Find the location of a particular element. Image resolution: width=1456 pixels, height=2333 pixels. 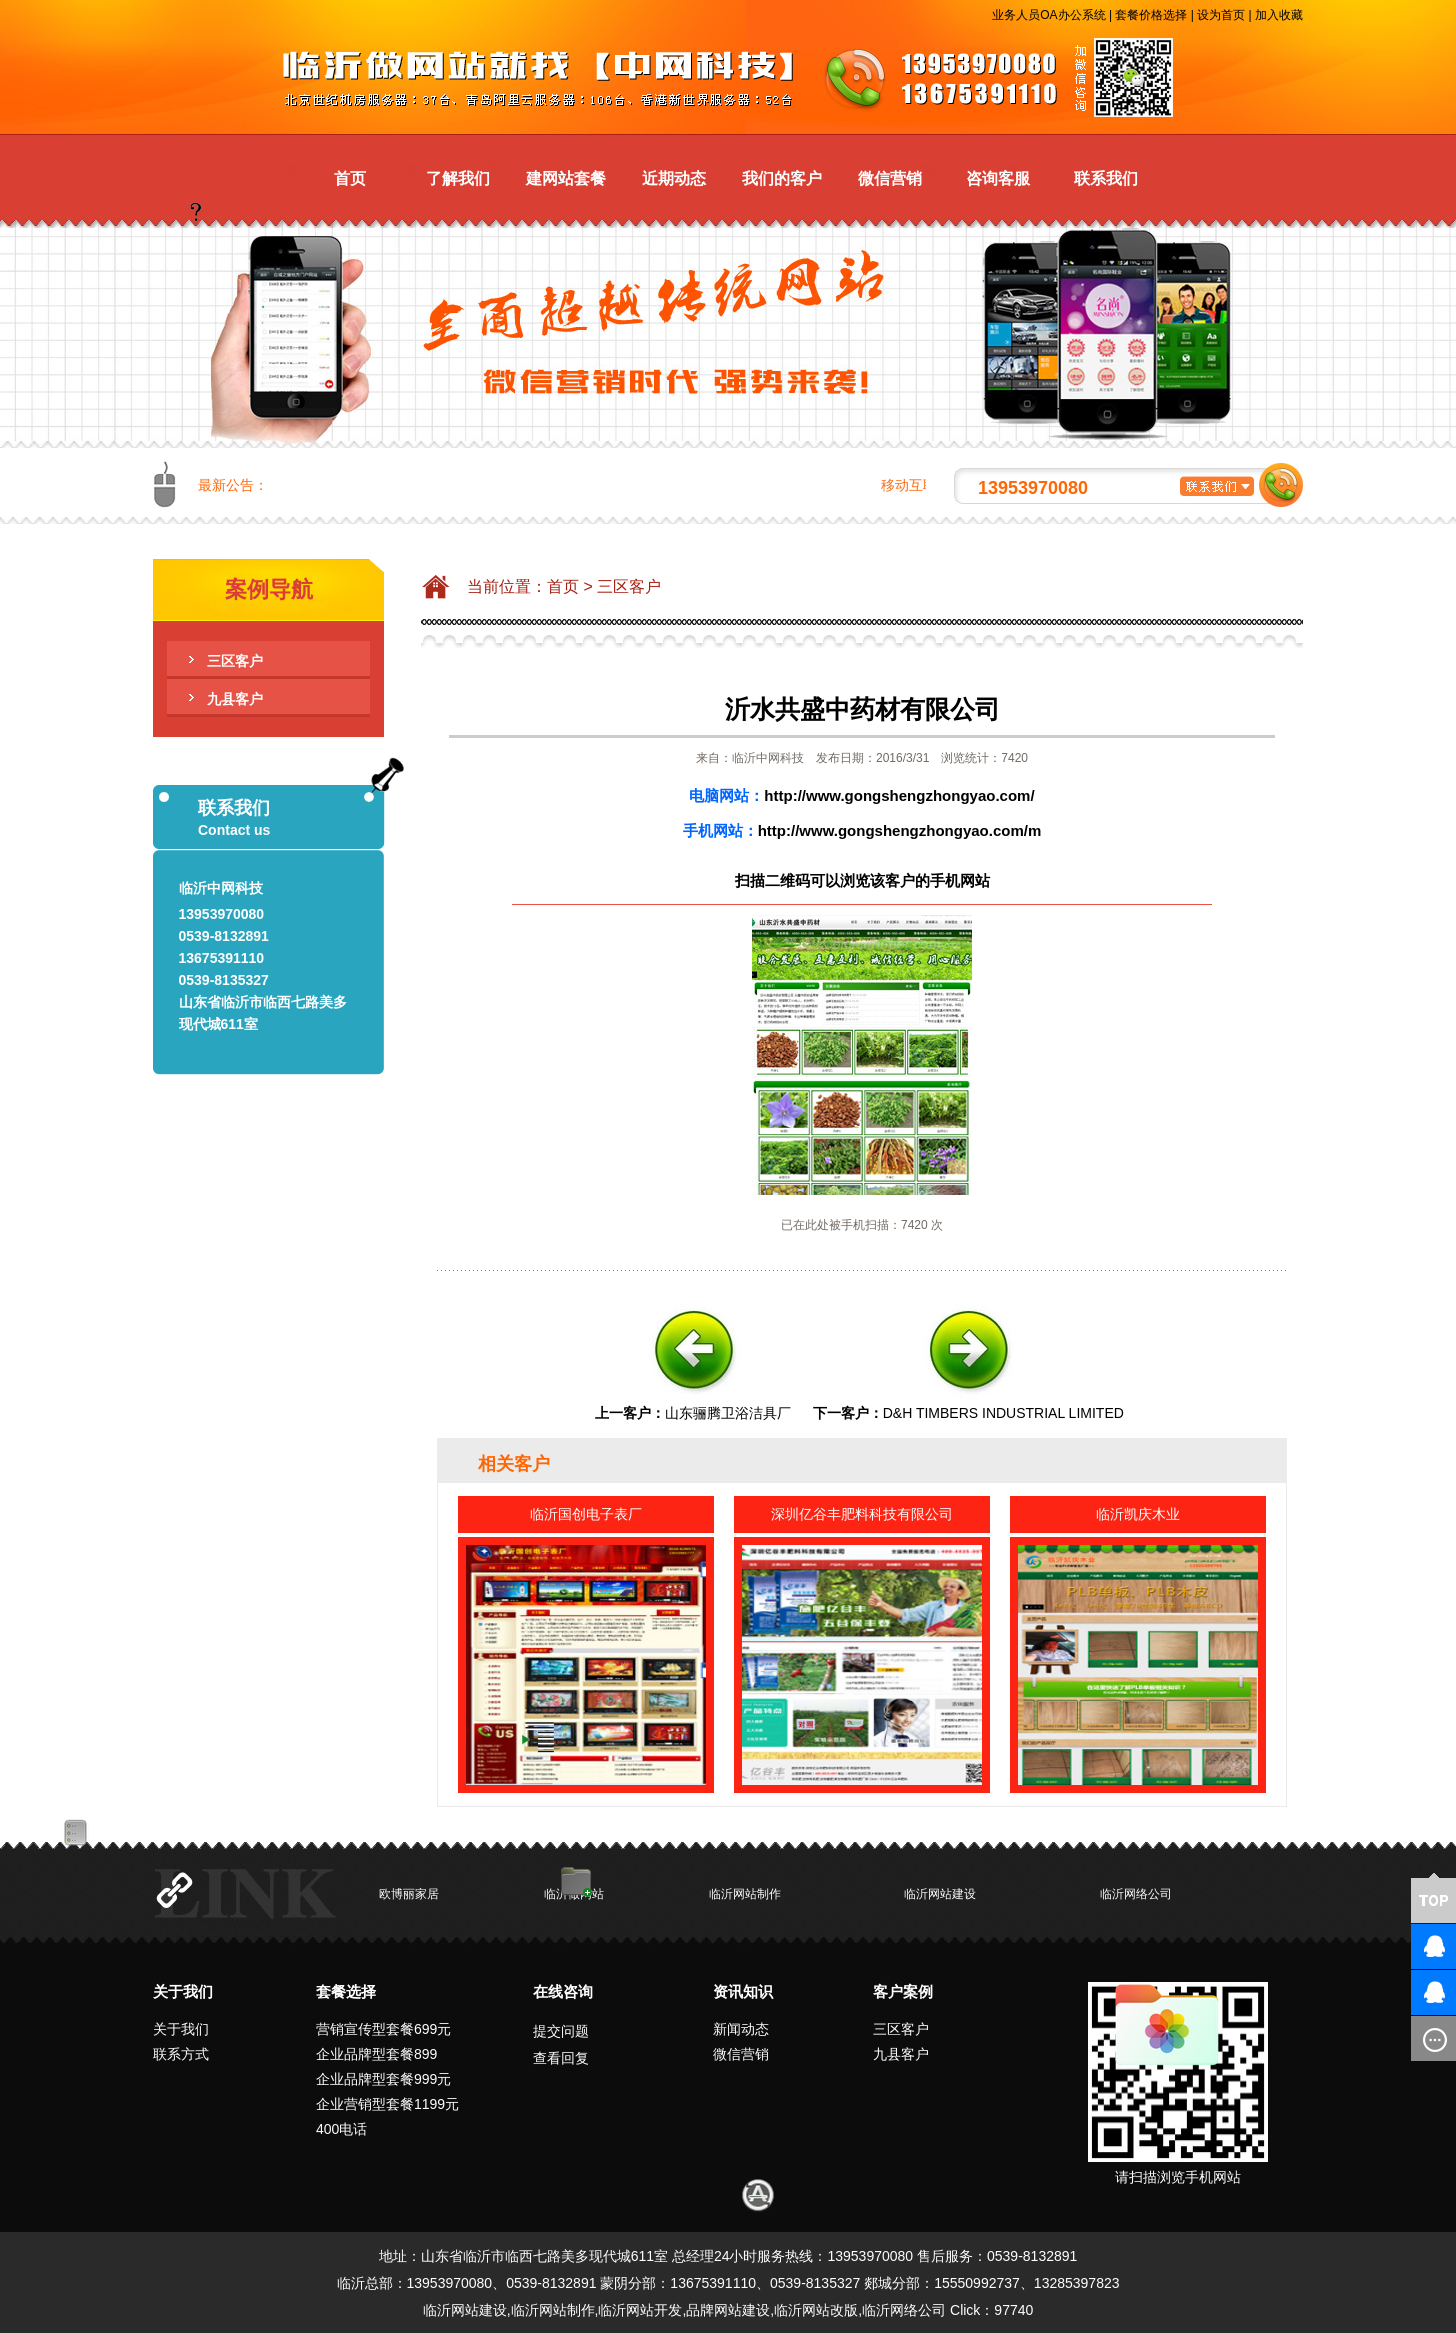

access help documentation or support is located at coordinates (196, 212).